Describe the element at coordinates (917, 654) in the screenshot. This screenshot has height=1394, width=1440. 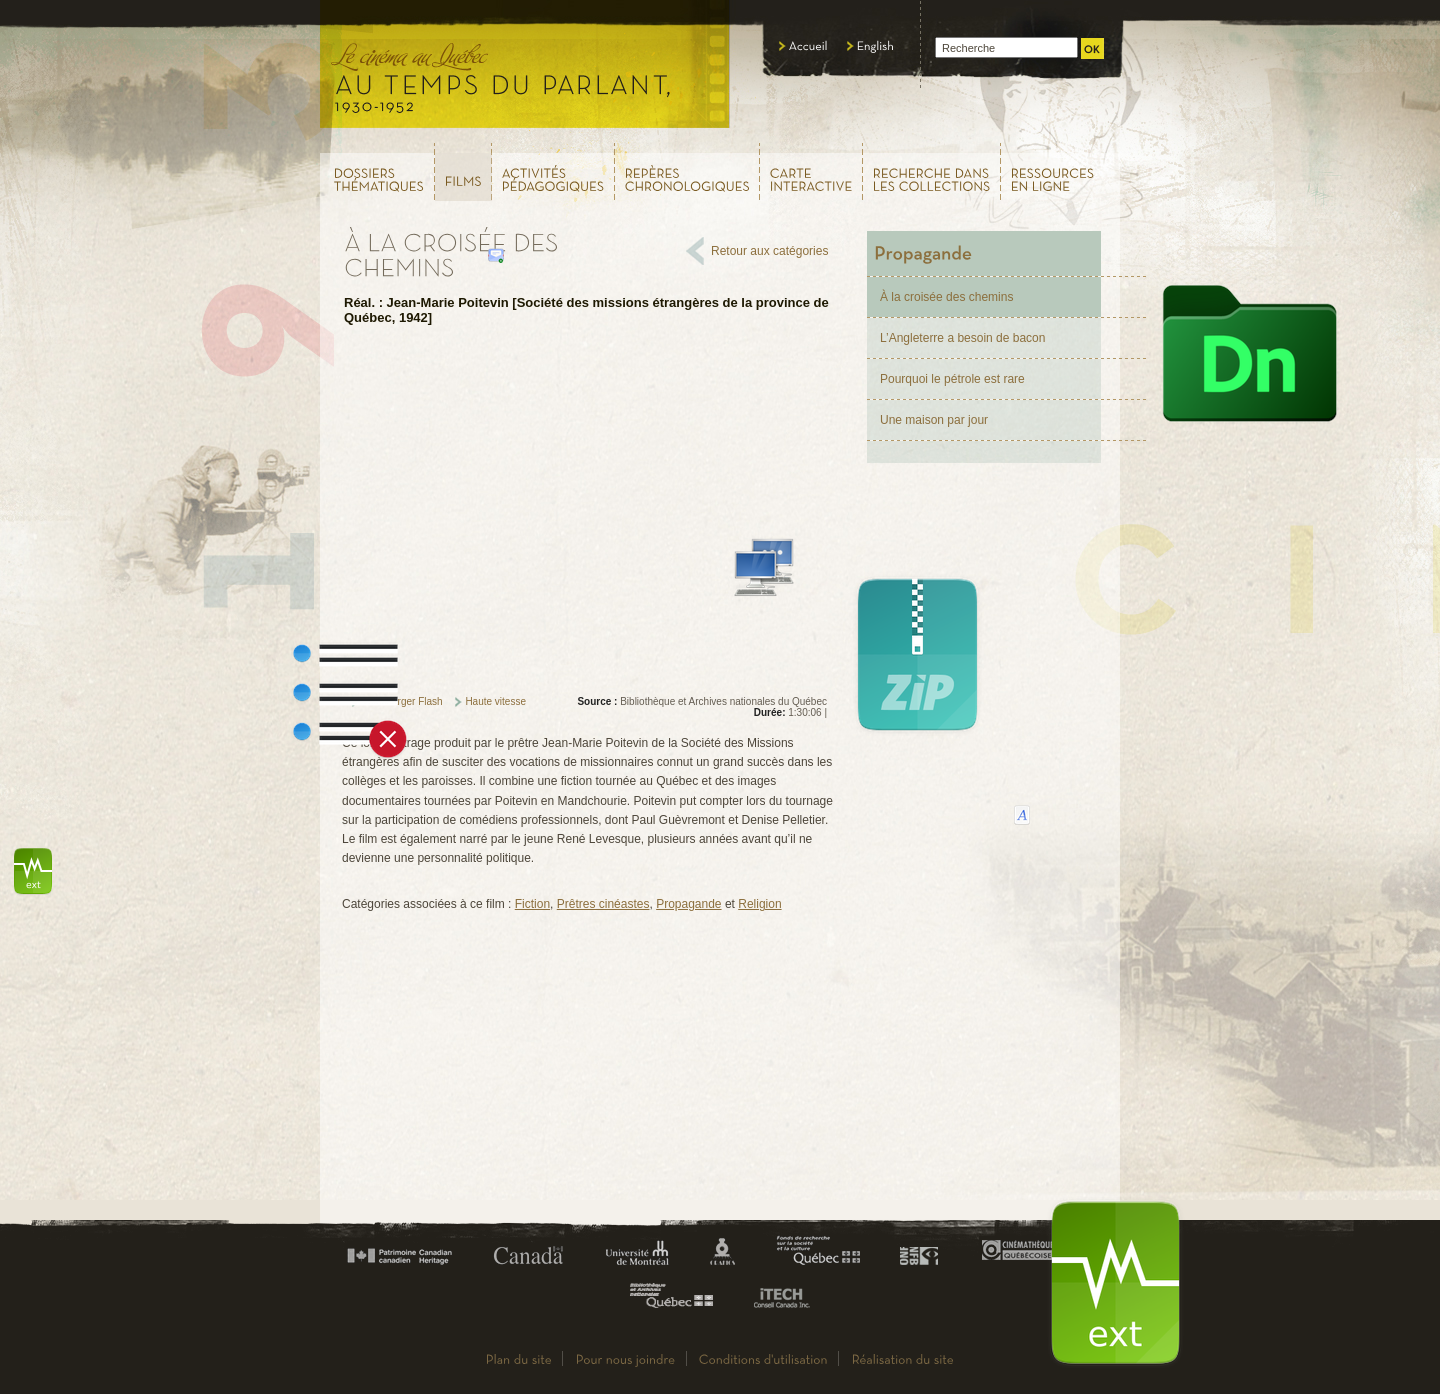
I see `a compressed zip file` at that location.